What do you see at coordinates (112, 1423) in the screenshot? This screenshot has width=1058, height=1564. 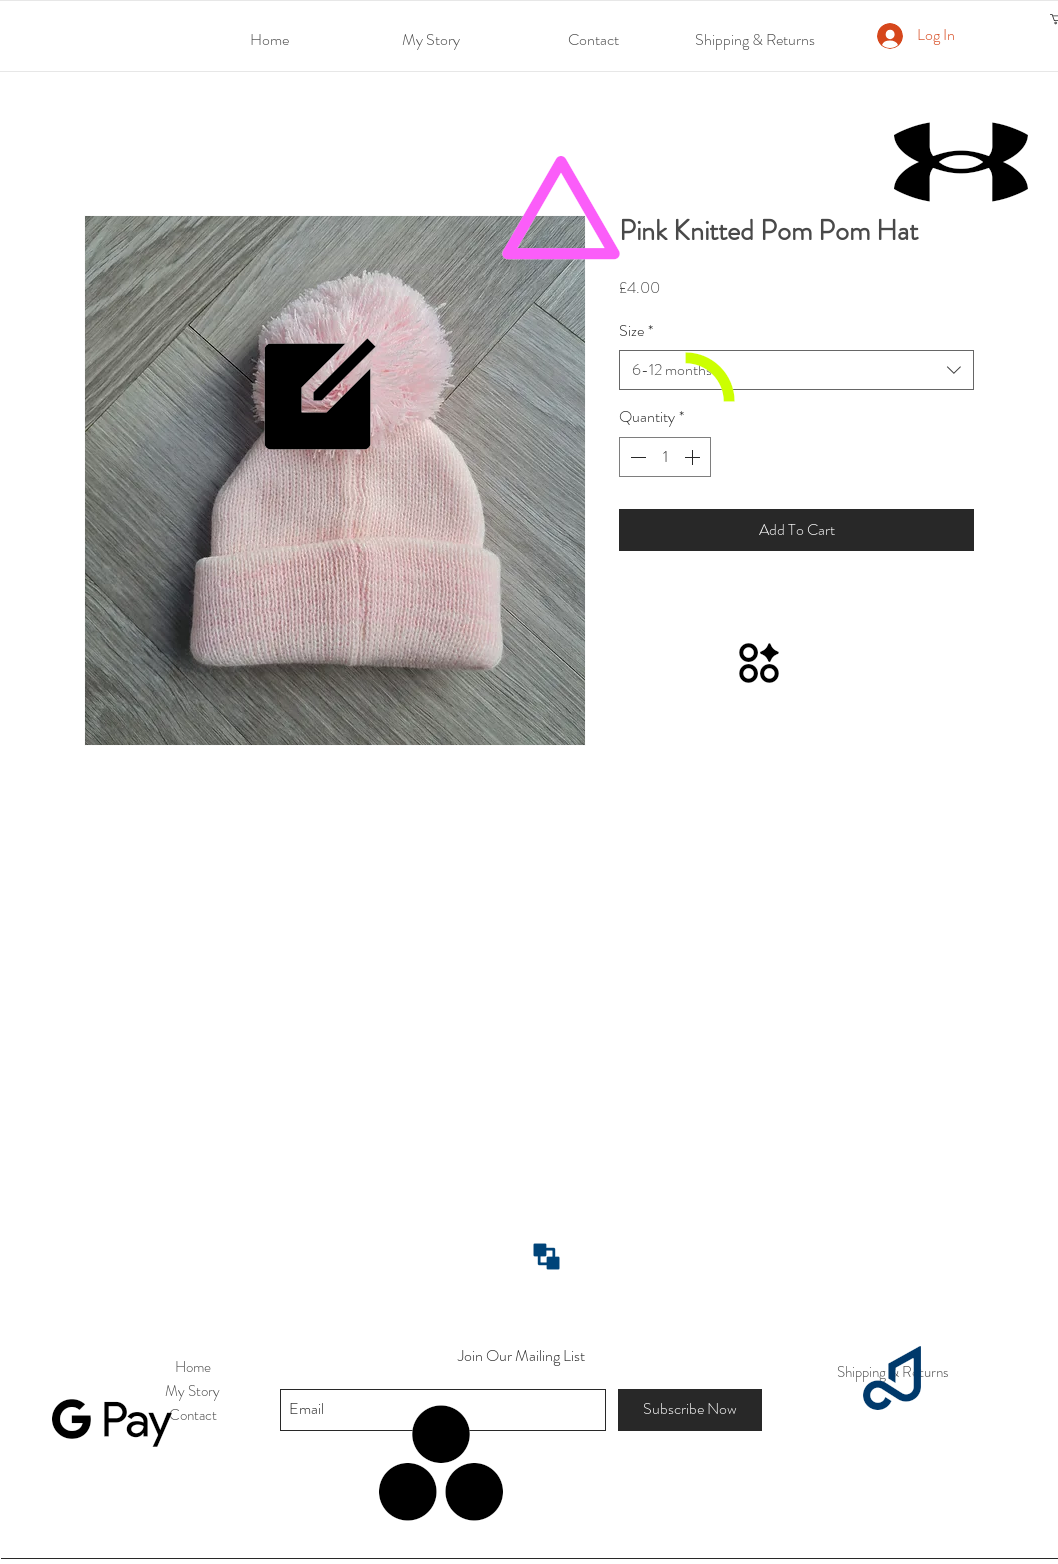 I see `pay with google pay` at bounding box center [112, 1423].